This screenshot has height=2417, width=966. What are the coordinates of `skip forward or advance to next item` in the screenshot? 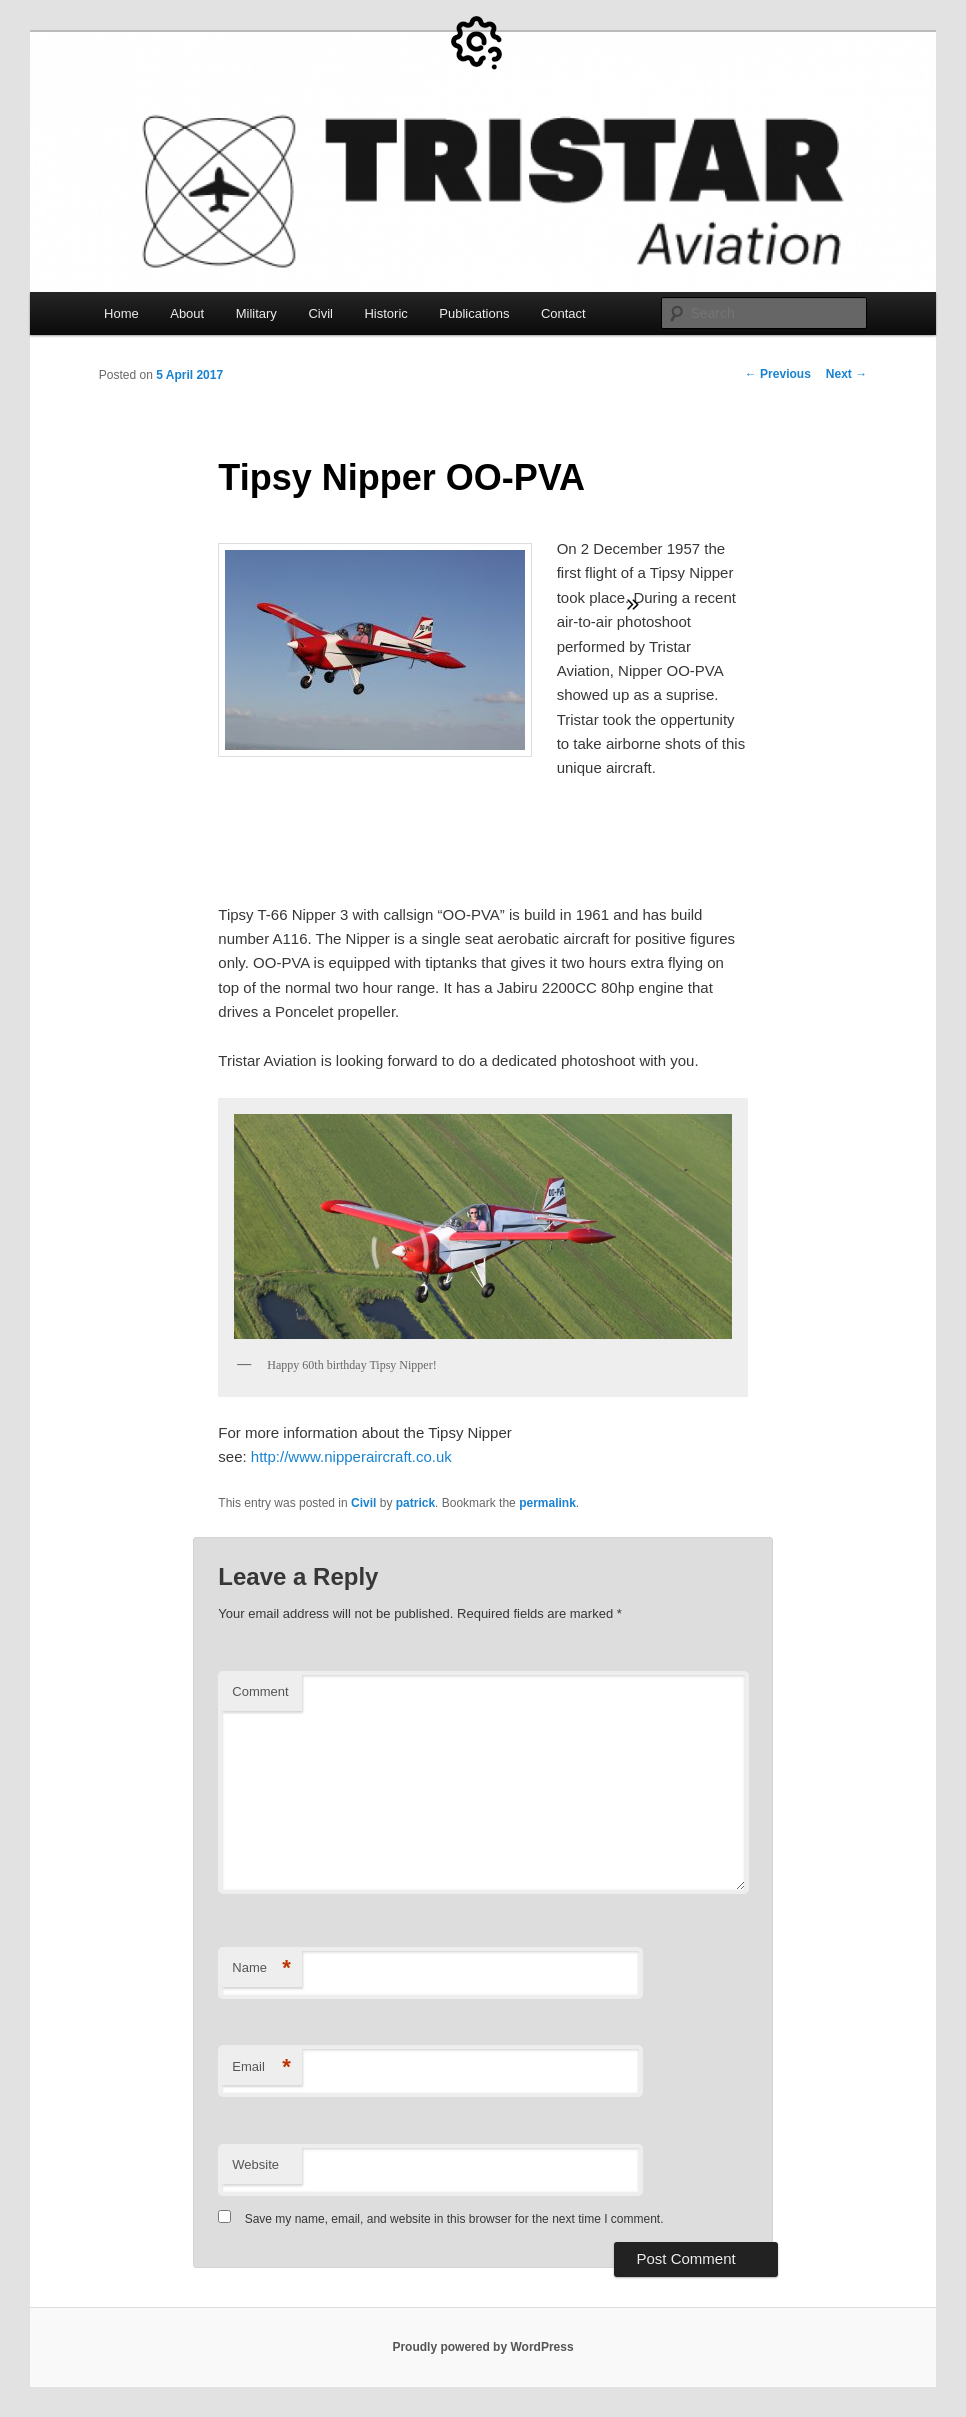 It's located at (632, 604).